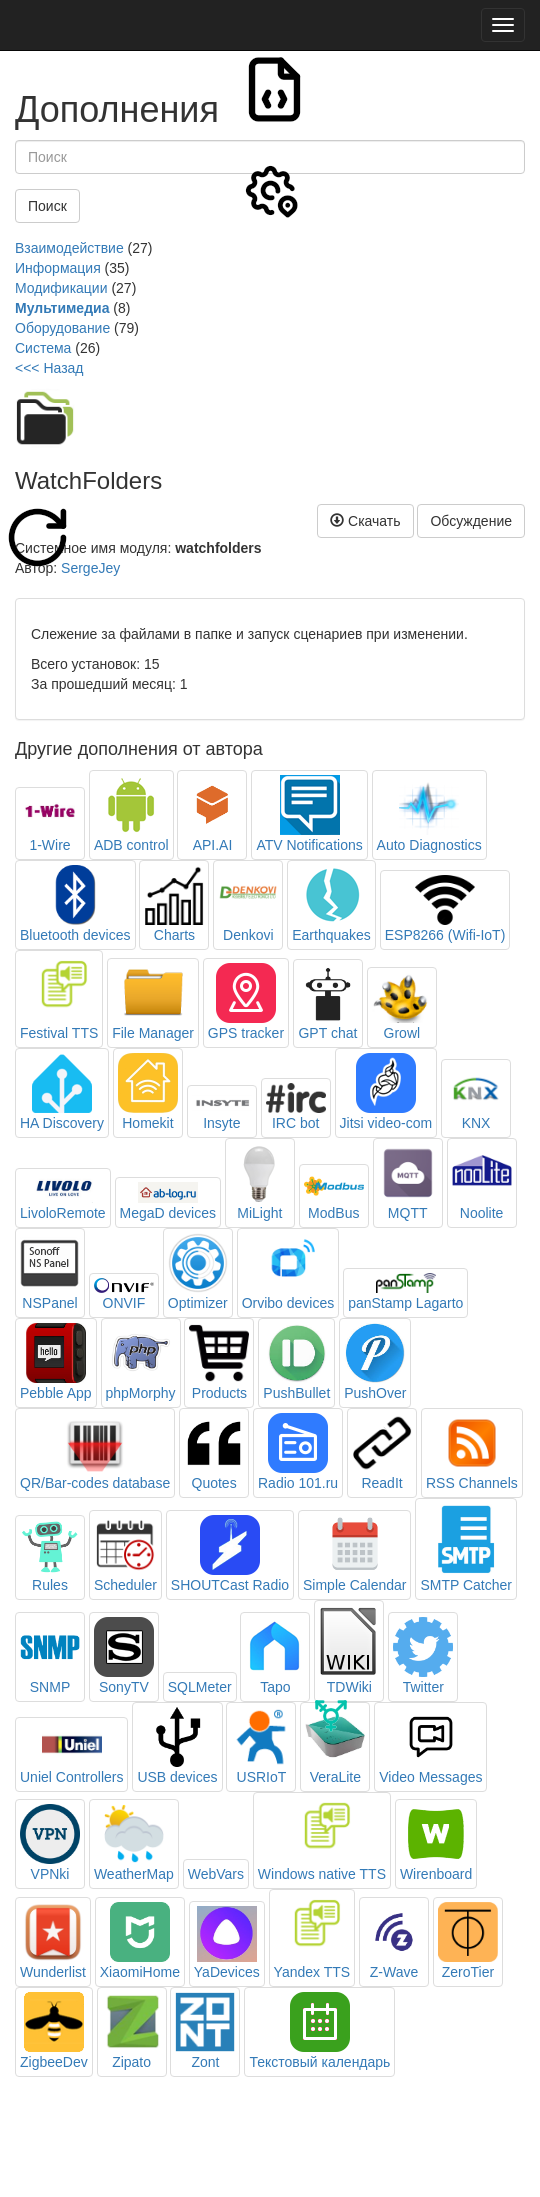  What do you see at coordinates (331, 1716) in the screenshot?
I see `select transgender as gender identity` at bounding box center [331, 1716].